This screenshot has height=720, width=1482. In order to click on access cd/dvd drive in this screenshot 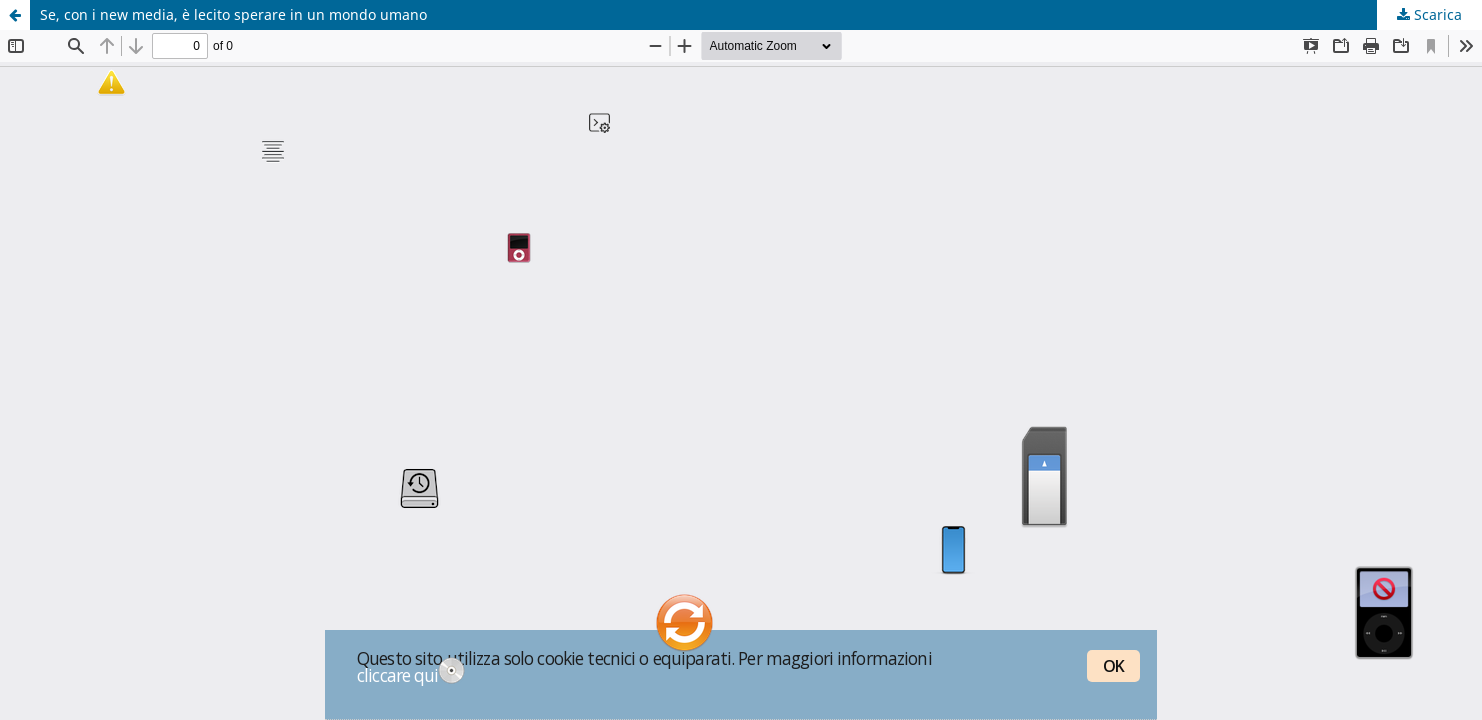, I will do `click(451, 670)`.